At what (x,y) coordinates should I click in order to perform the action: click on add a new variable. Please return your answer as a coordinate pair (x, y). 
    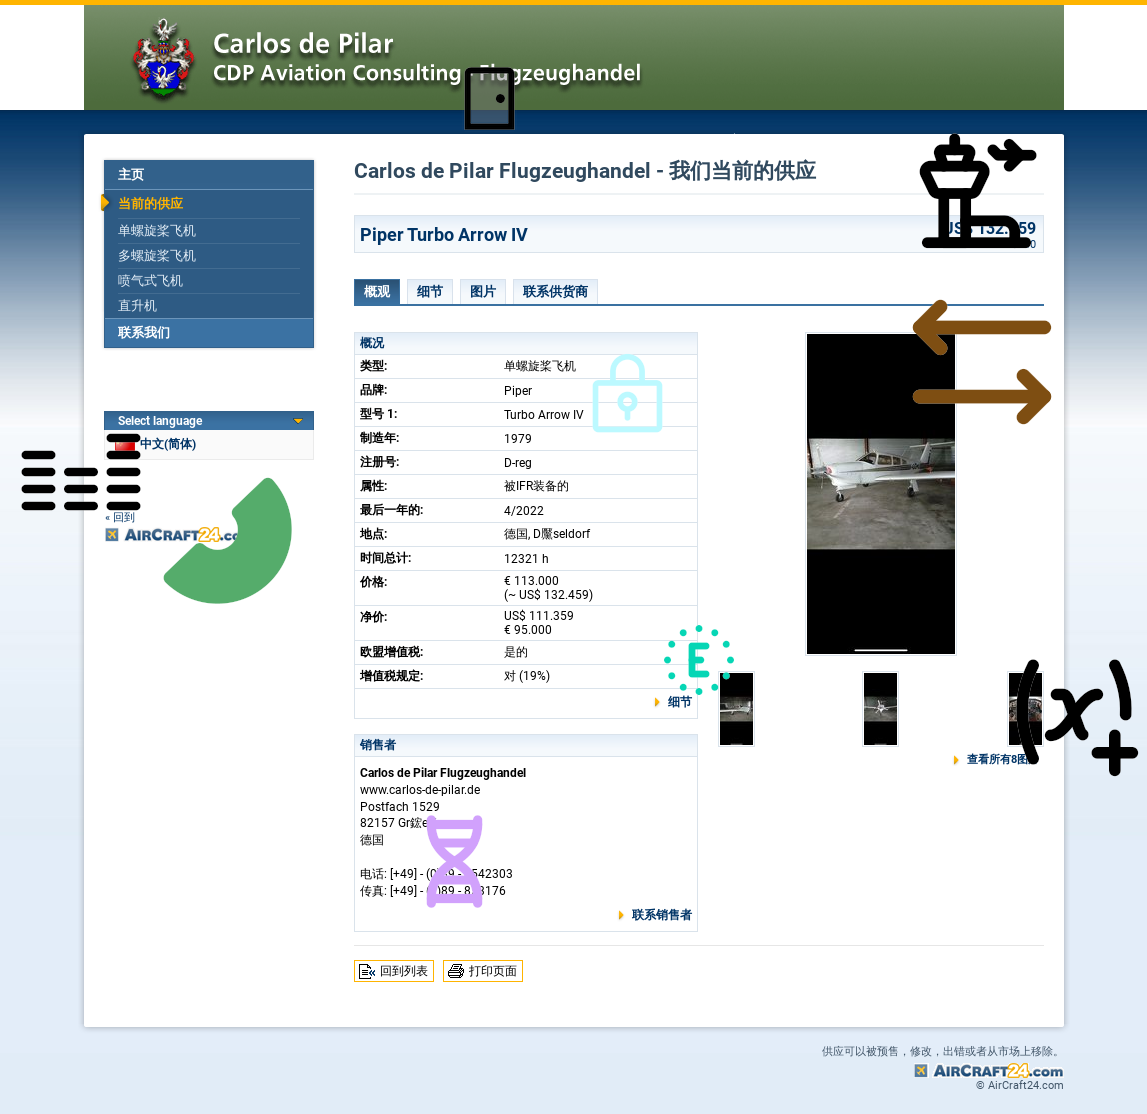
    Looking at the image, I should click on (1074, 712).